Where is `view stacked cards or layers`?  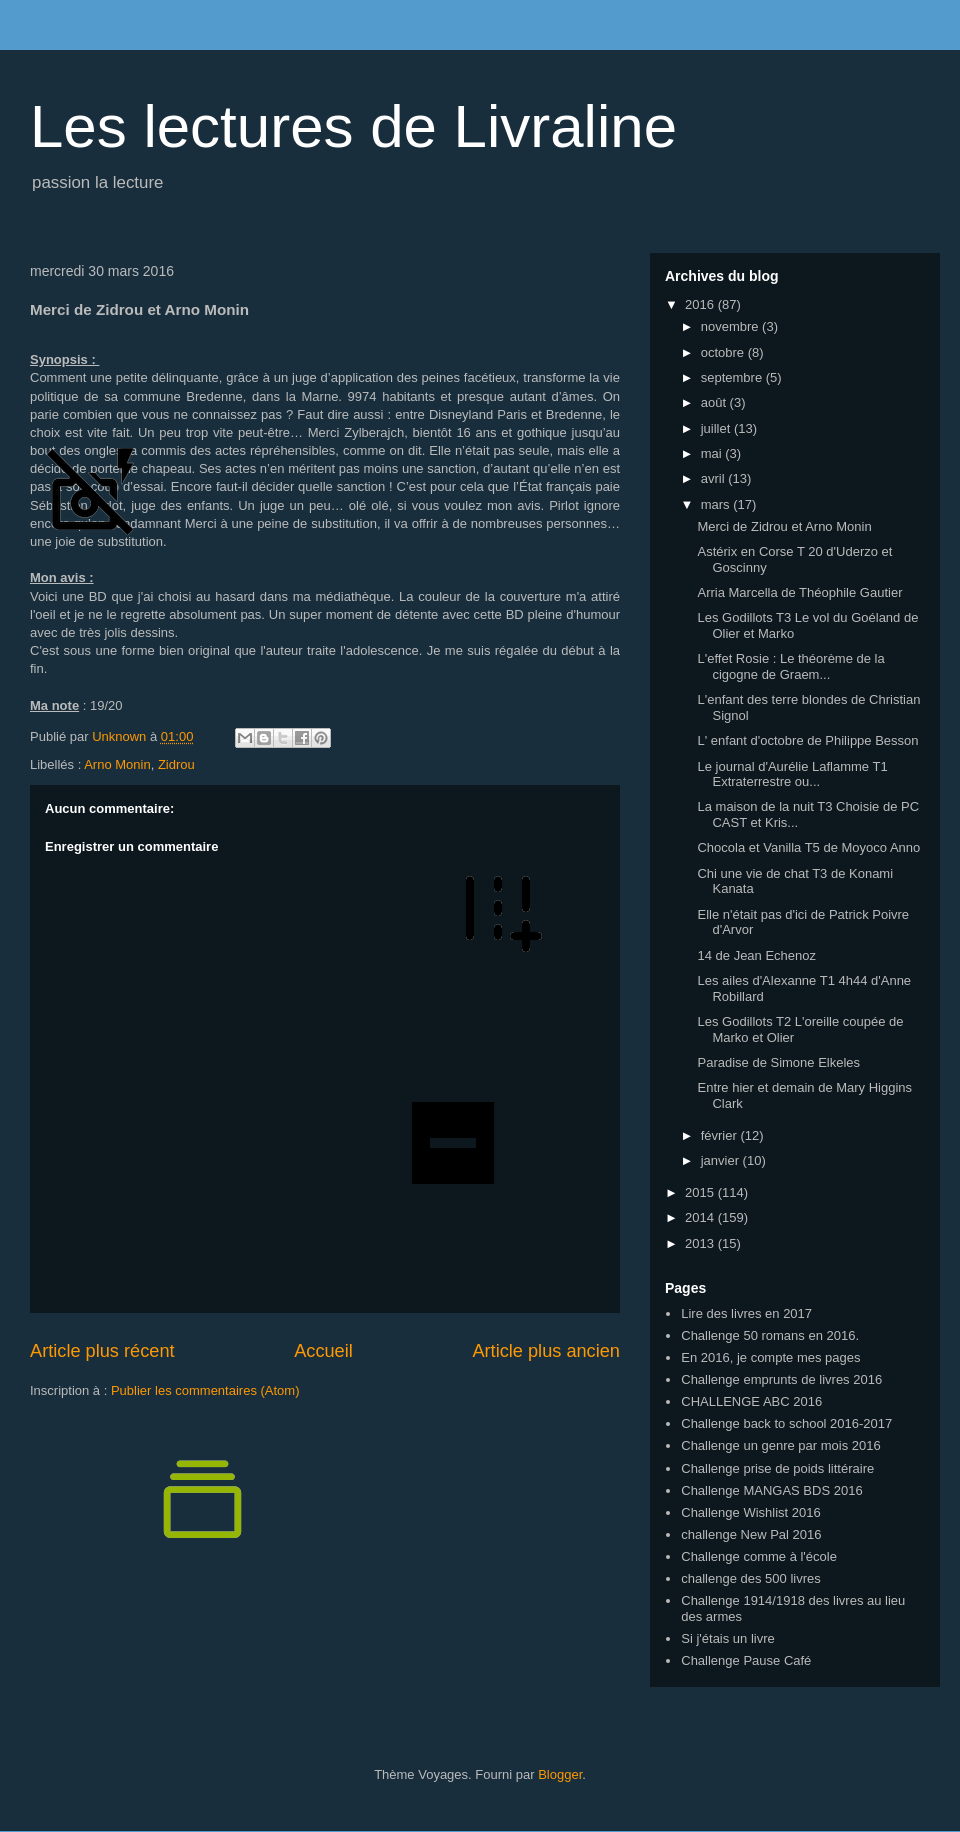 view stacked cards or layers is located at coordinates (202, 1502).